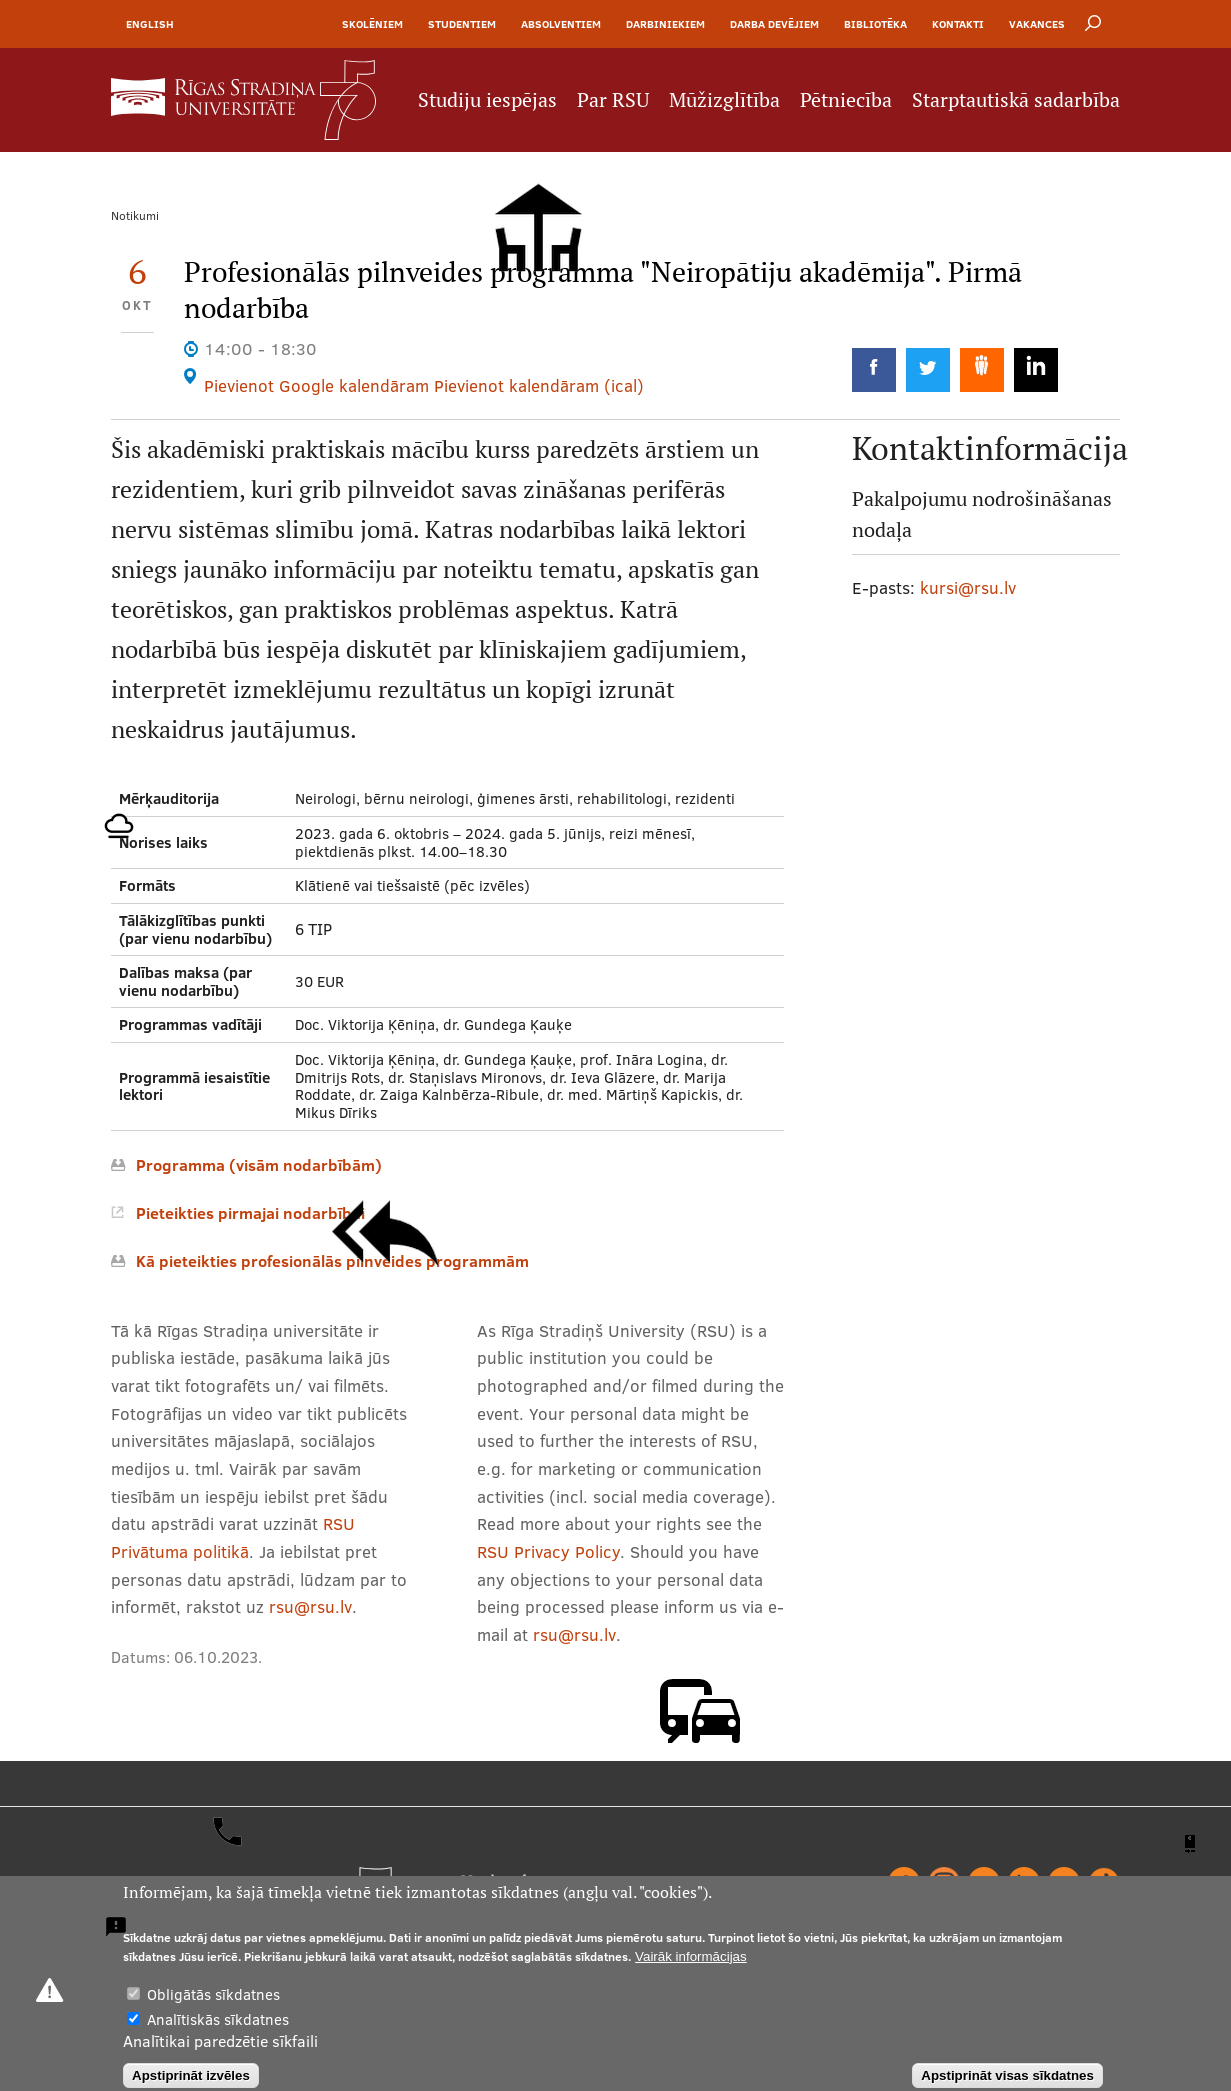  Describe the element at coordinates (538, 227) in the screenshot. I see `access outdoor deck or patio settings` at that location.